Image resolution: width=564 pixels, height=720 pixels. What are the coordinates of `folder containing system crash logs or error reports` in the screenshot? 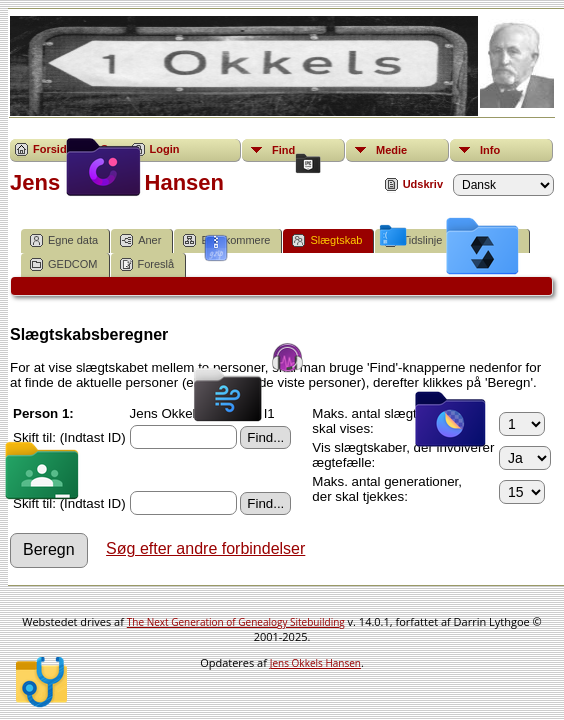 It's located at (393, 236).